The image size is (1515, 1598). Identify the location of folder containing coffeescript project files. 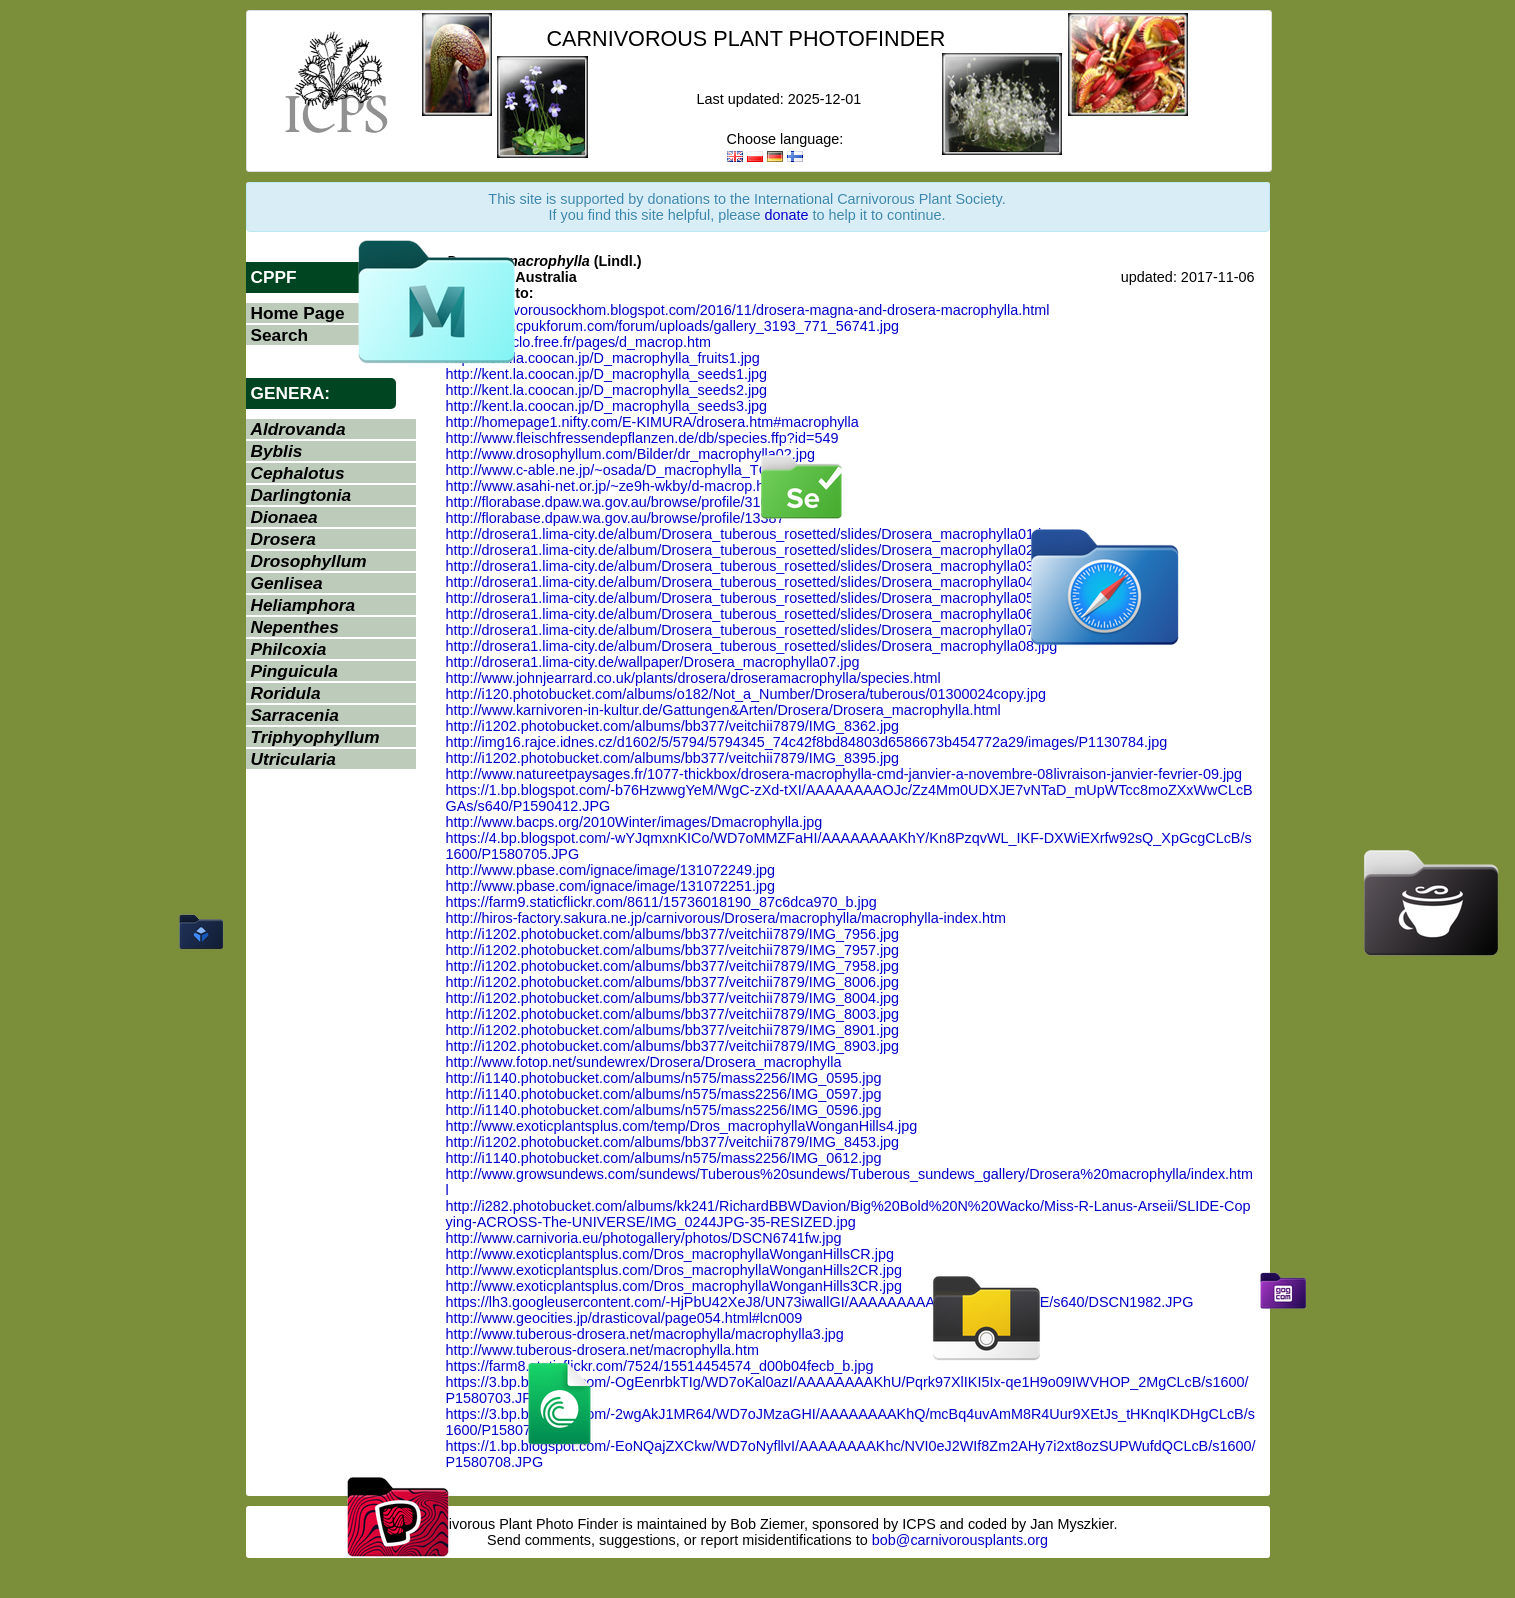
(1430, 906).